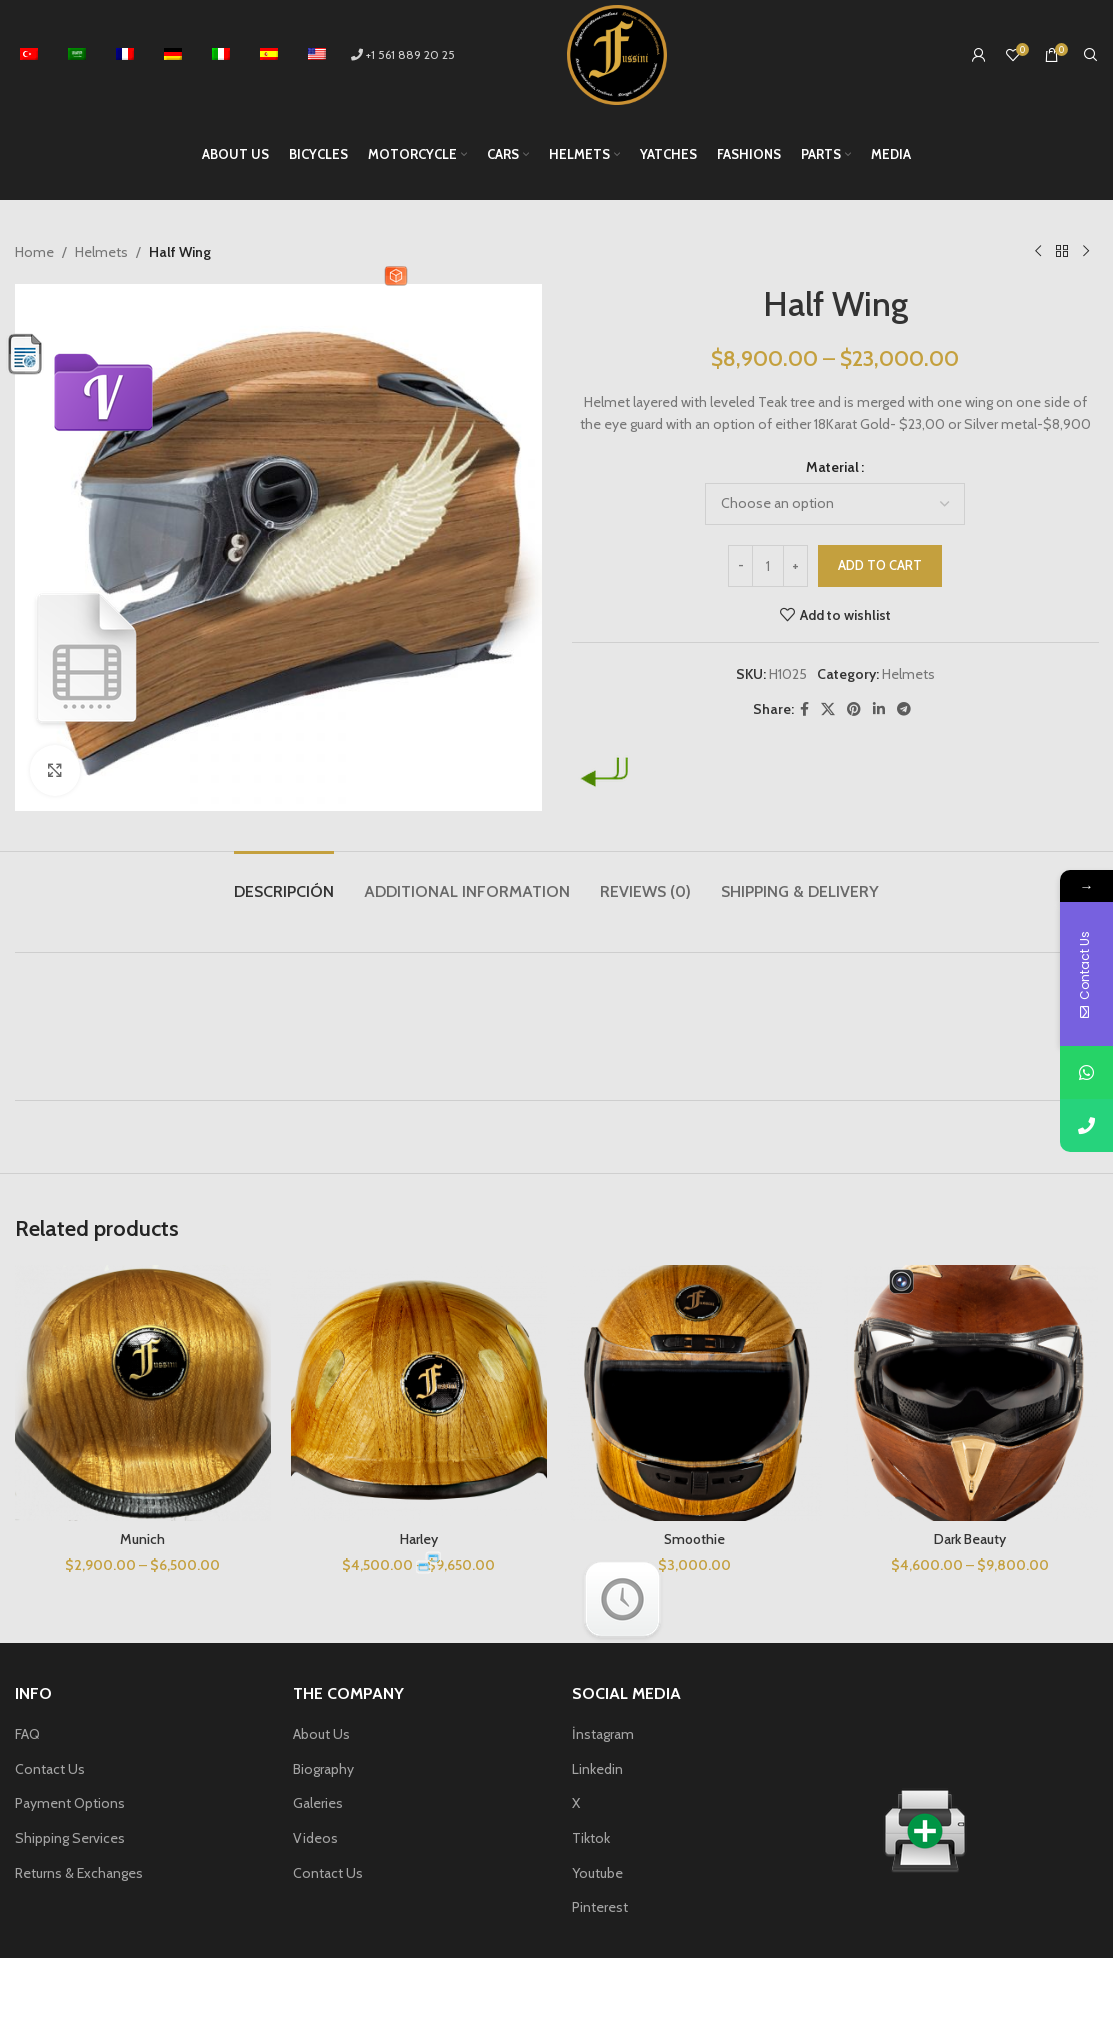 This screenshot has width=1113, height=2021. I want to click on add a new printer to your system, so click(925, 1831).